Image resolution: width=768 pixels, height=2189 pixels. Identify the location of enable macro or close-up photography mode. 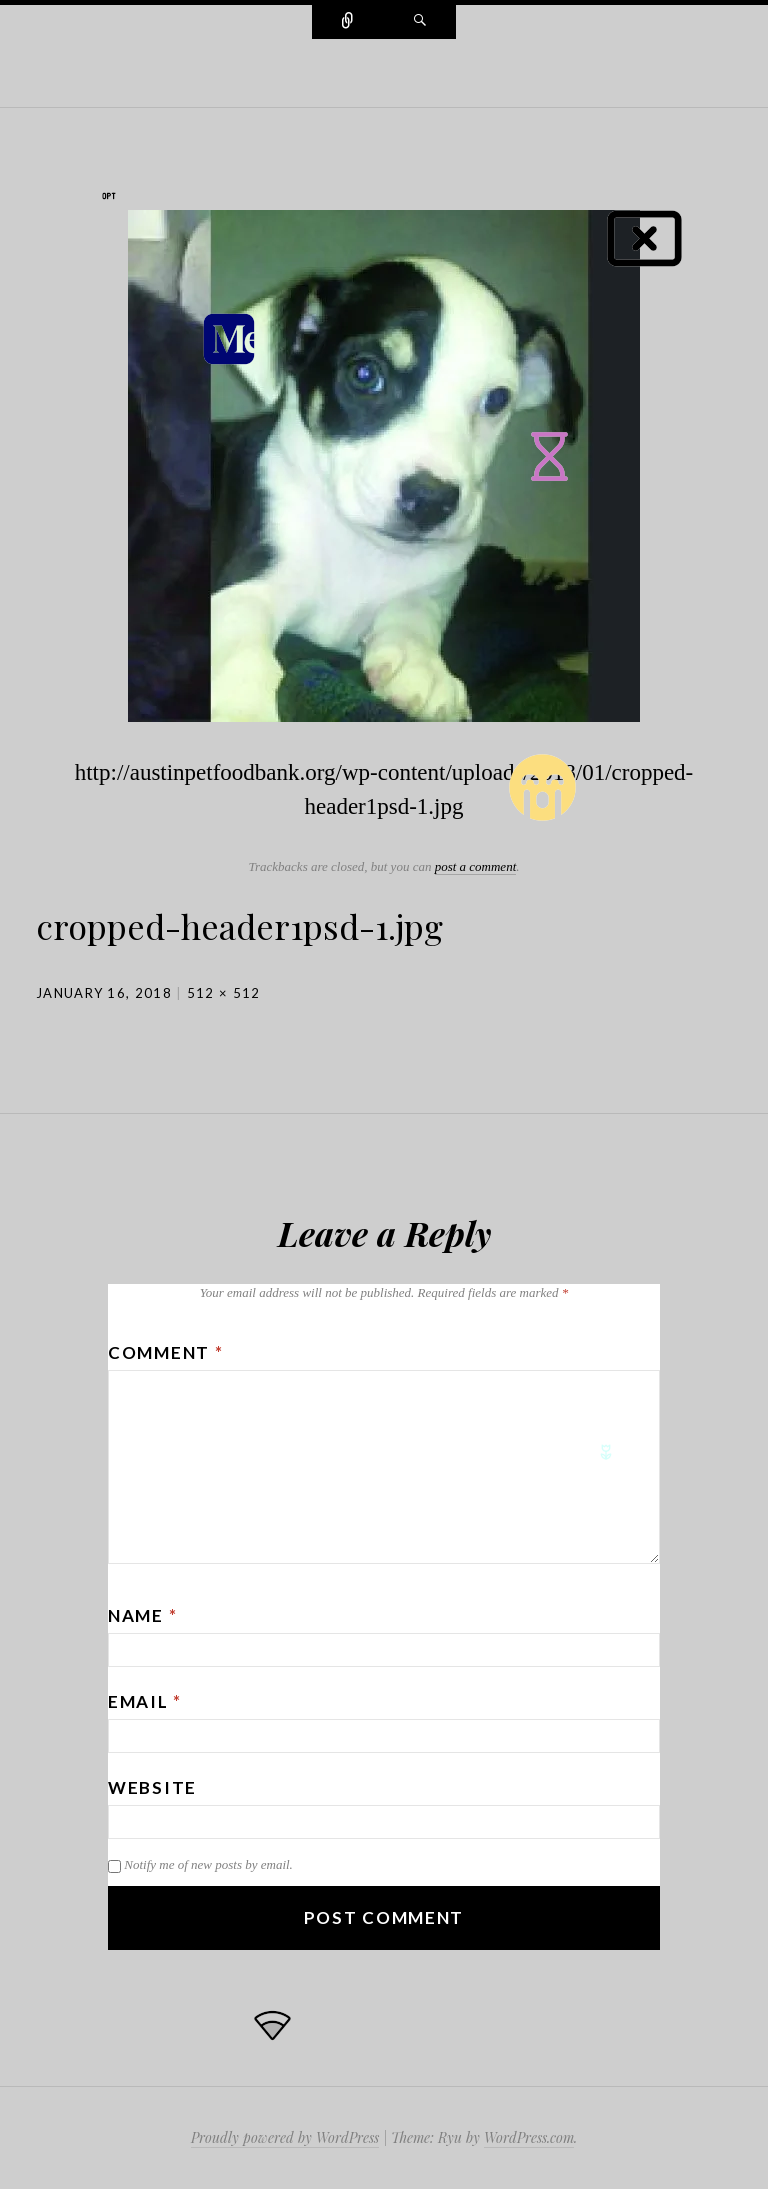
(606, 1452).